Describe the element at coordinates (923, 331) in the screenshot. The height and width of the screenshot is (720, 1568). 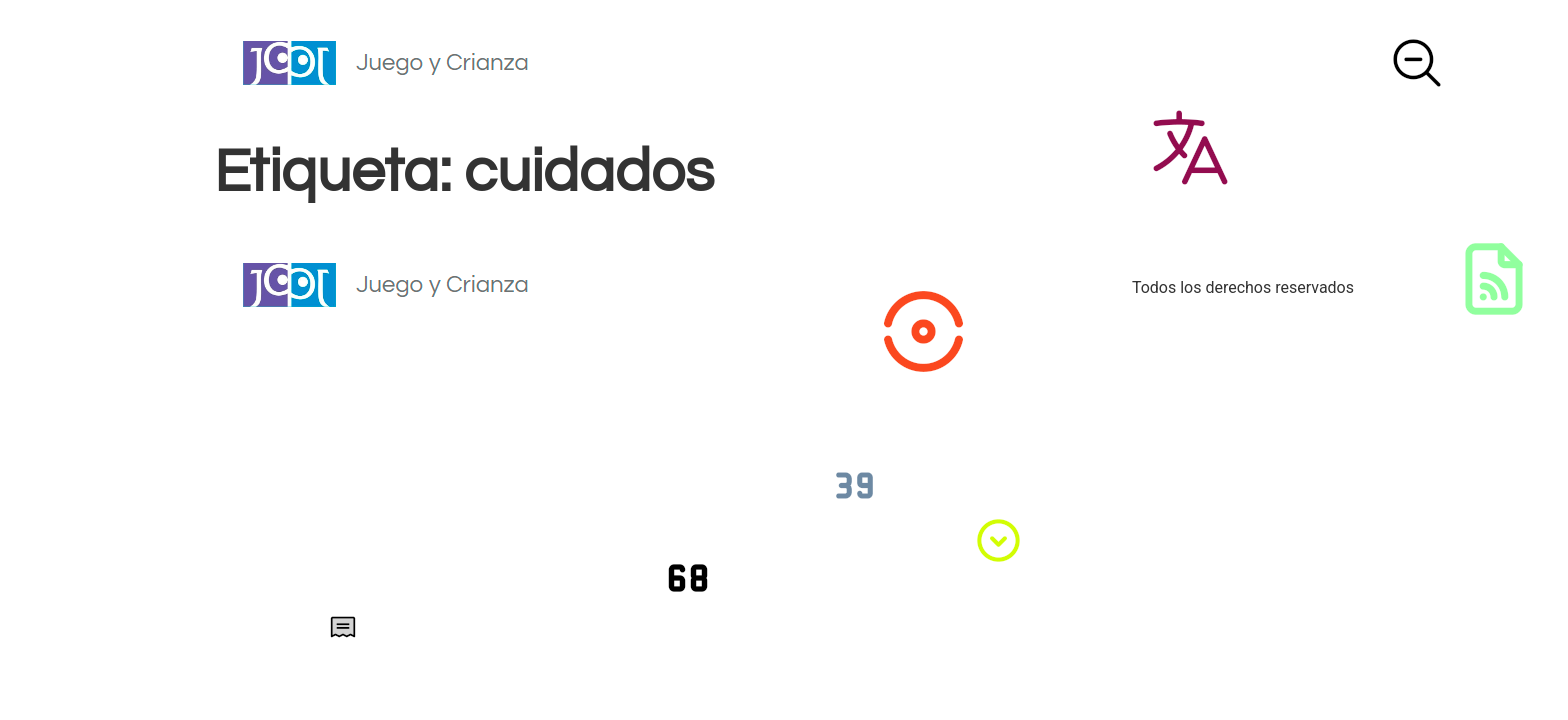
I see `adjust level or alignment settings` at that location.